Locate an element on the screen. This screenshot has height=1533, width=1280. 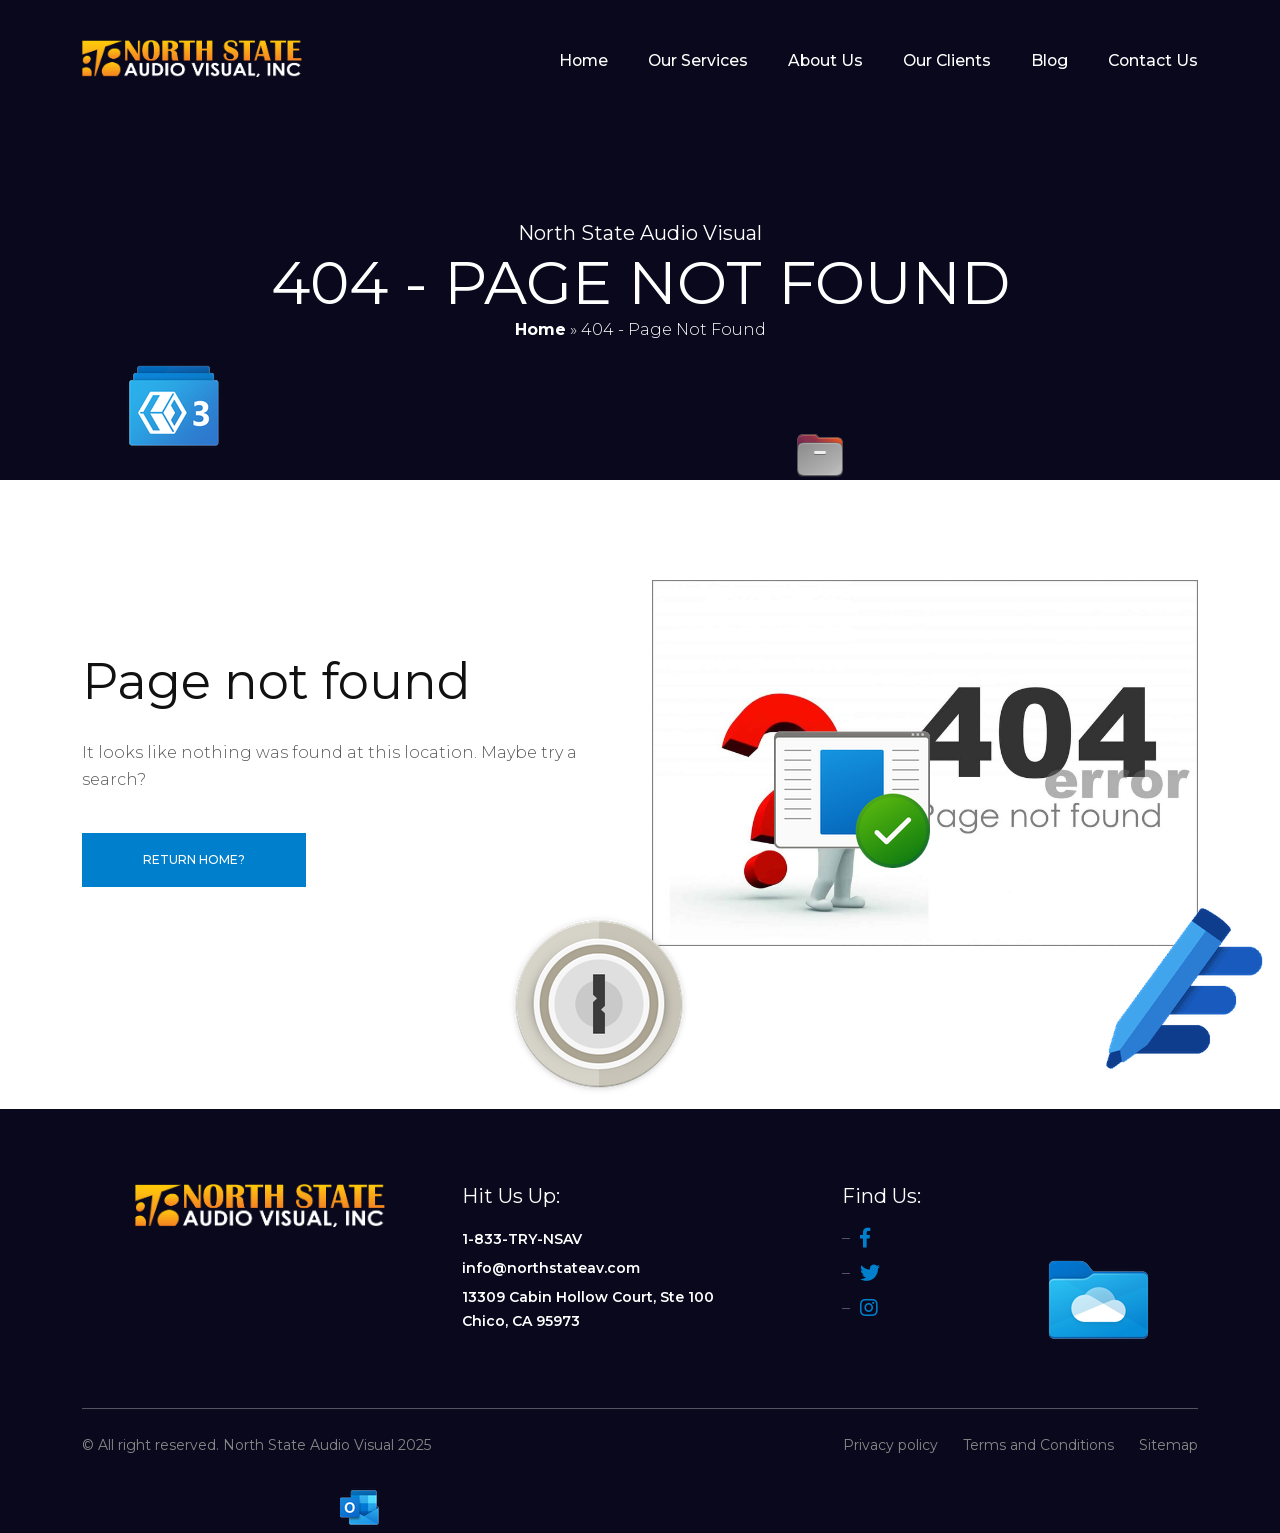
open Microsoft Outlook email app is located at coordinates (359, 1507).